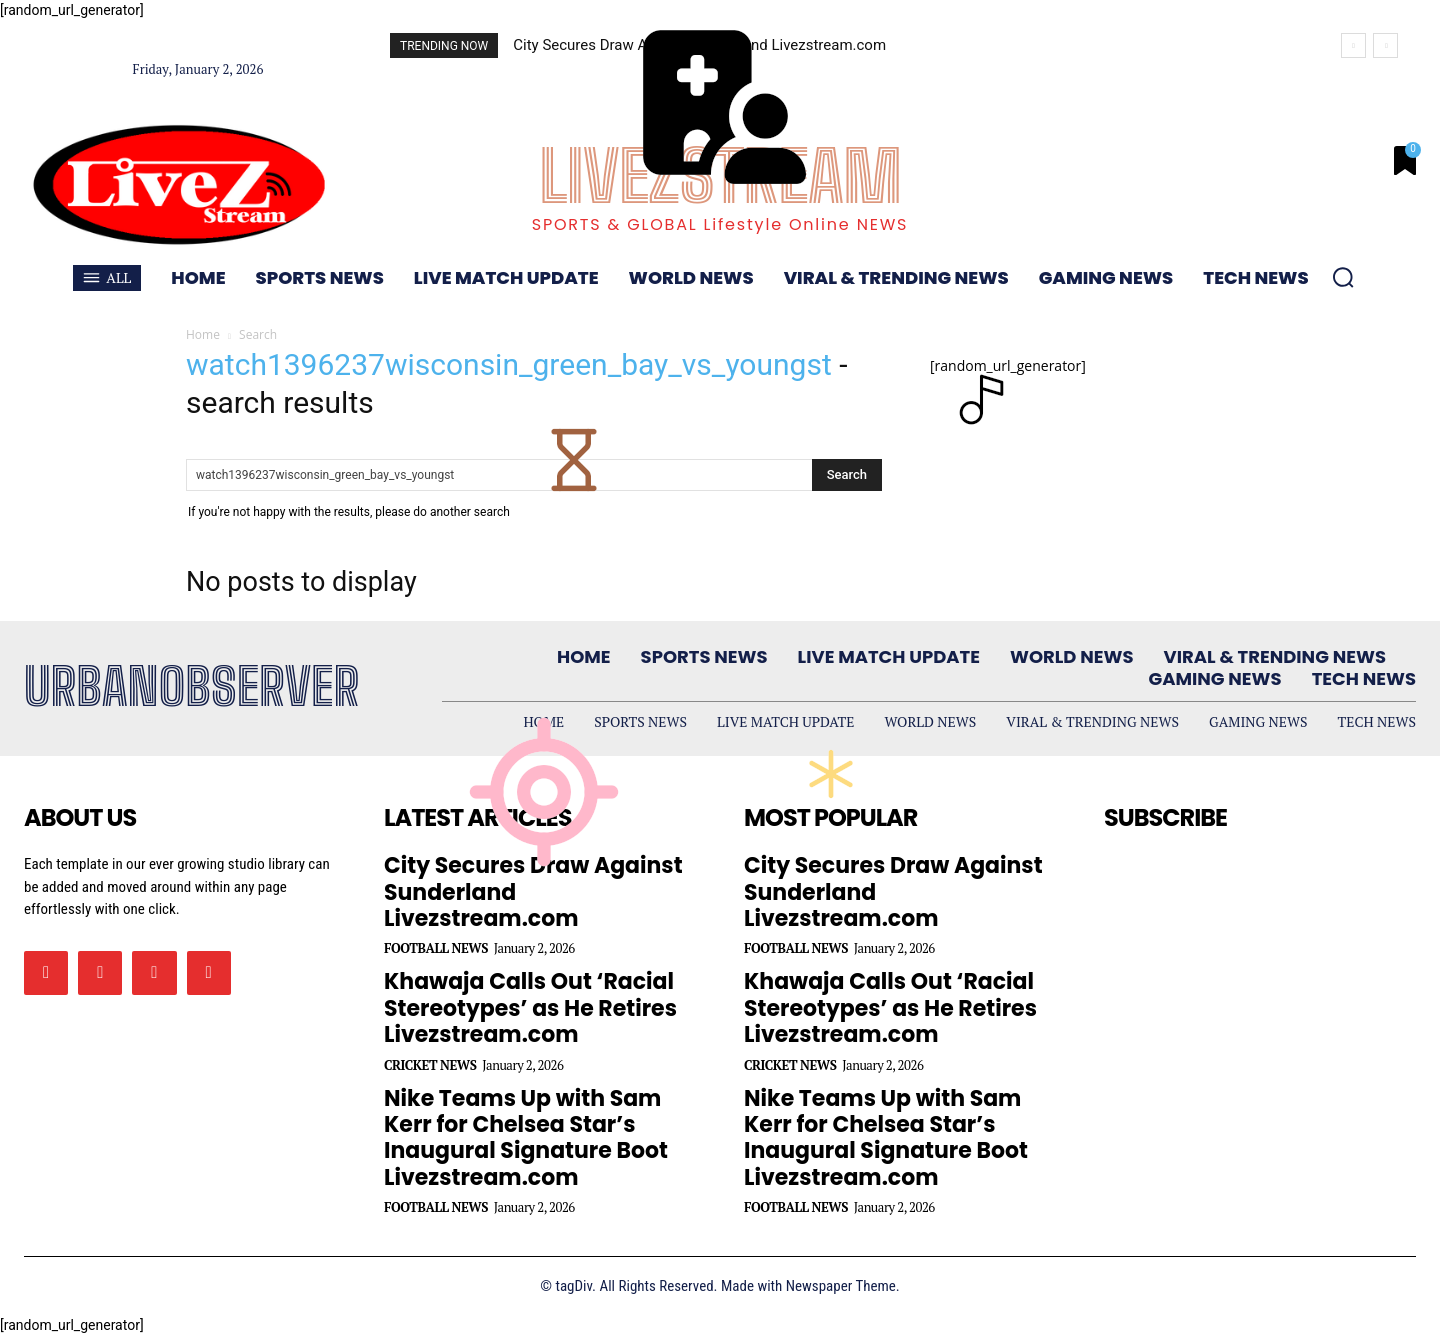  What do you see at coordinates (981, 398) in the screenshot?
I see `access music or audio player` at bounding box center [981, 398].